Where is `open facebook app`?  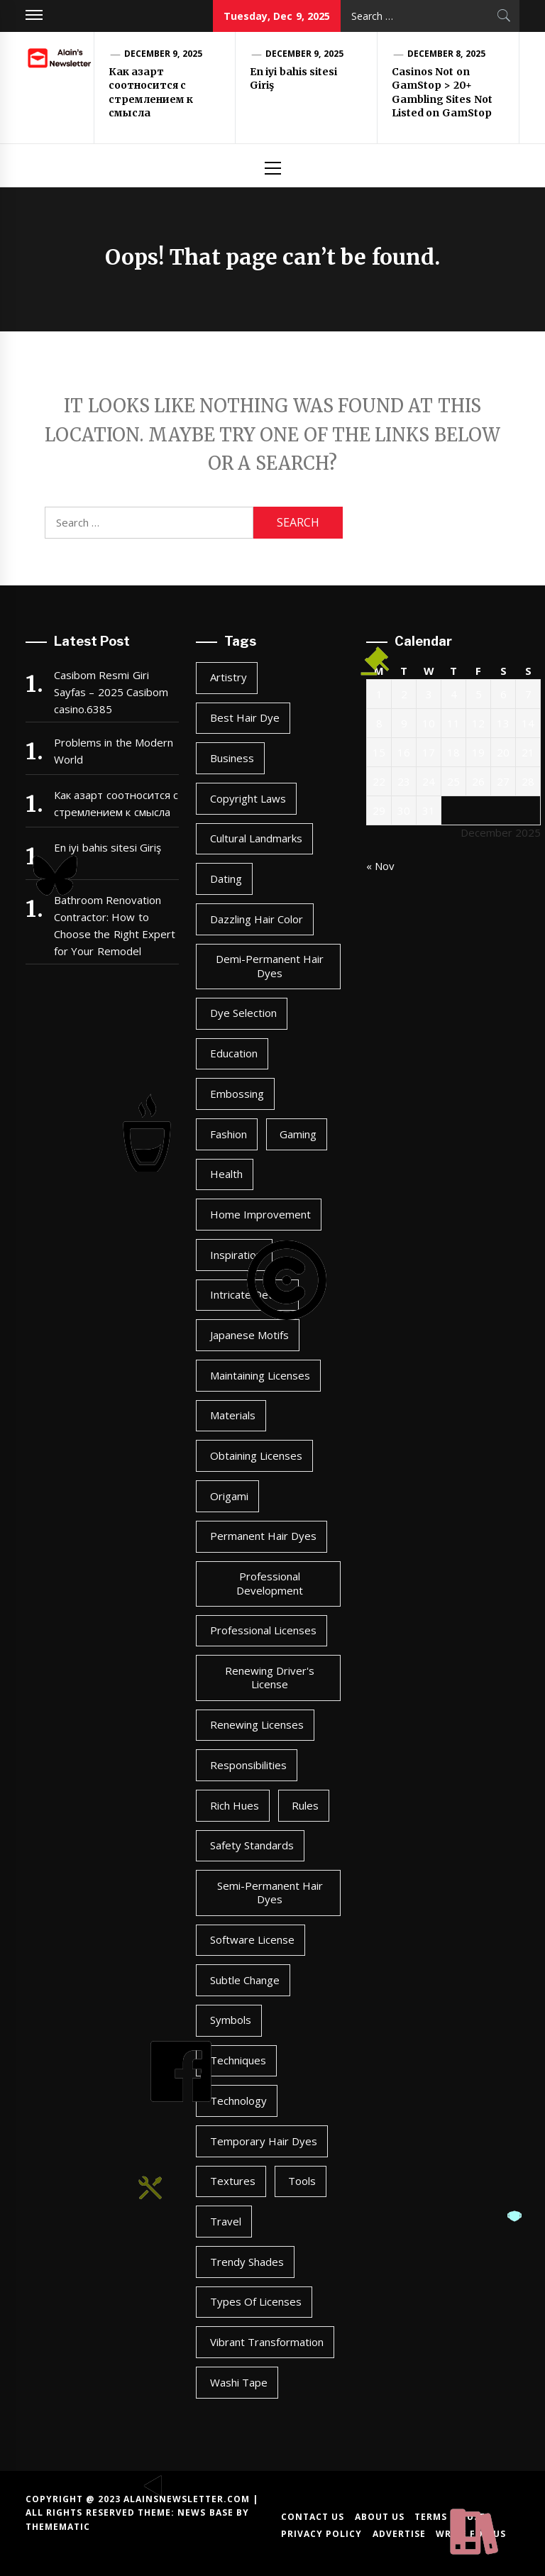 open facebook app is located at coordinates (181, 2071).